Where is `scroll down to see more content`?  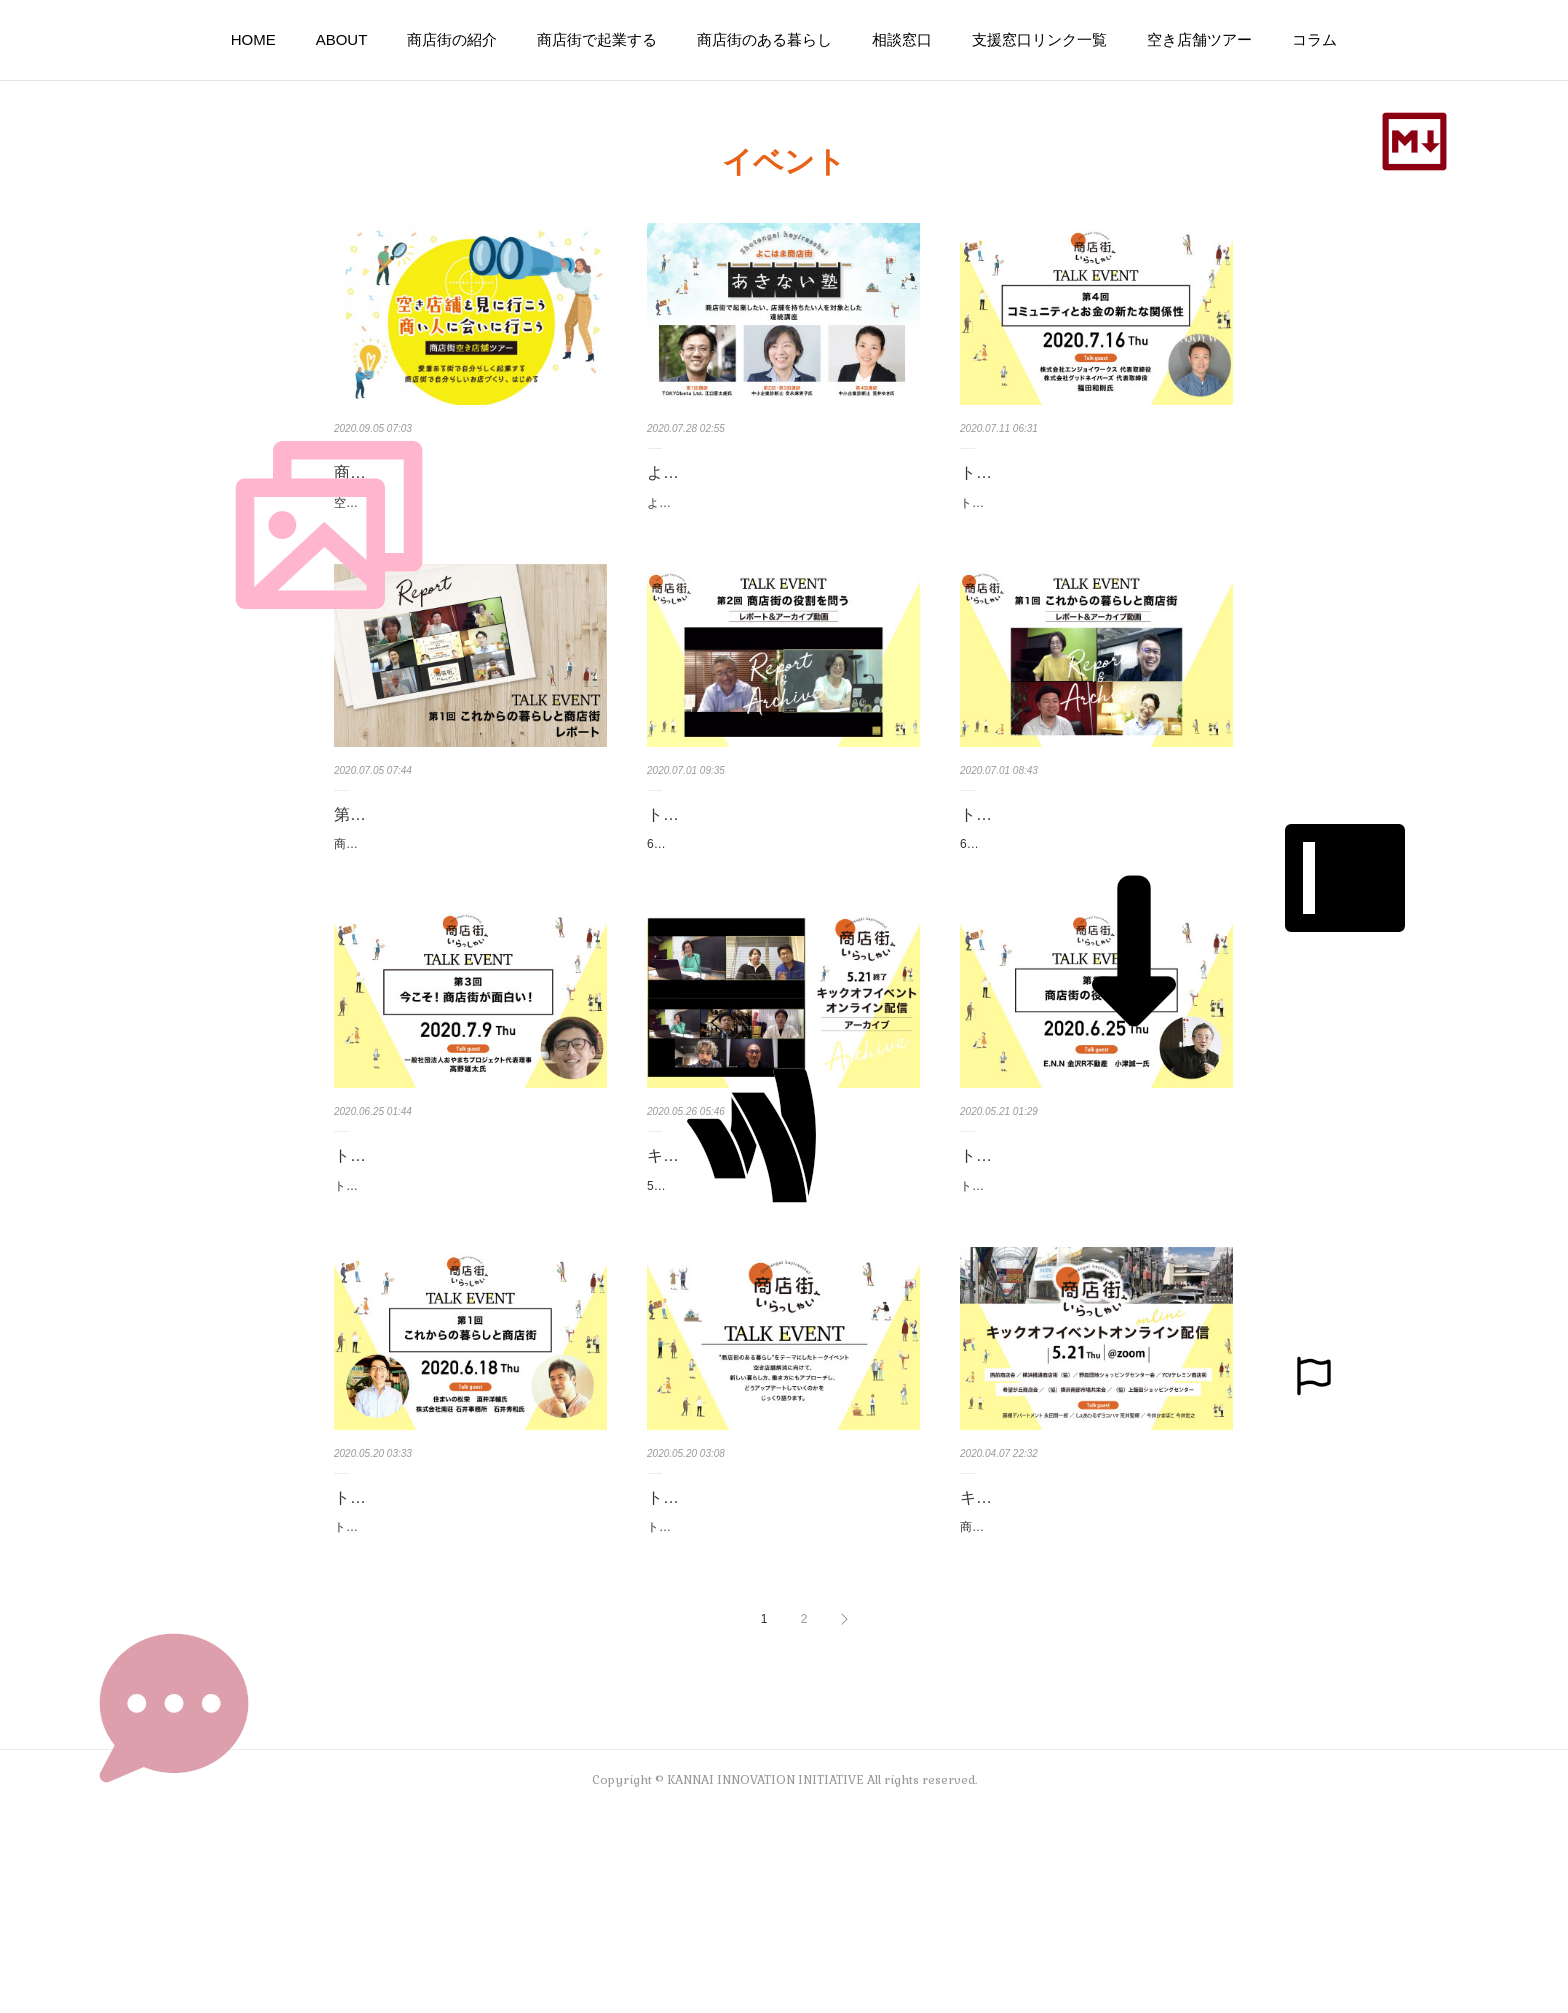 scroll down to see more content is located at coordinates (1134, 951).